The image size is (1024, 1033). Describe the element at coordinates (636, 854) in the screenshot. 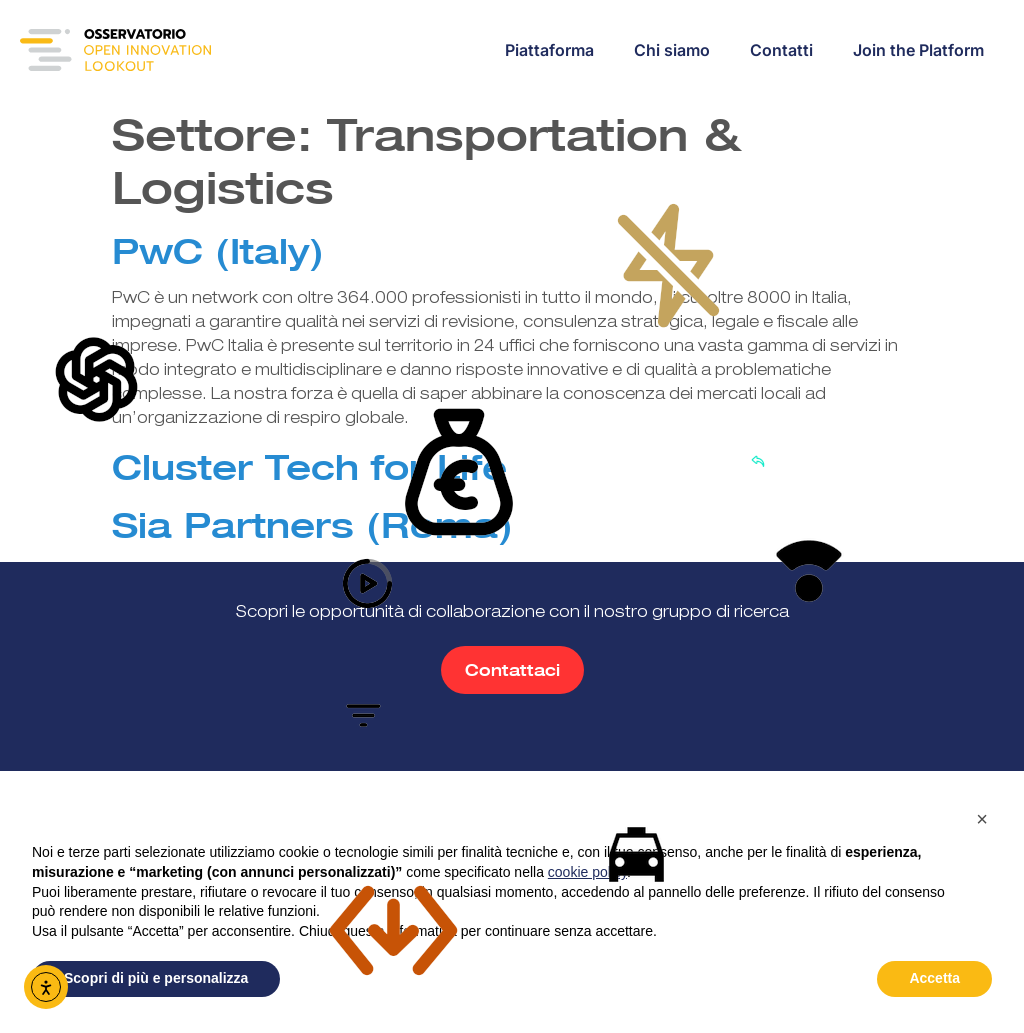

I see `request a taxi or rideshare` at that location.